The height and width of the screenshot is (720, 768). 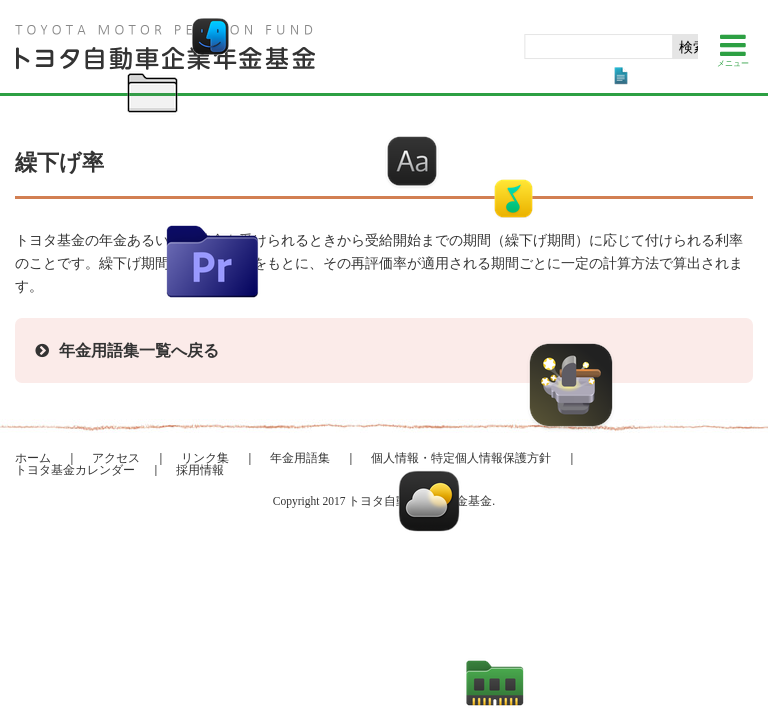 What do you see at coordinates (571, 385) in the screenshot?
I see `open forge sparks app for git forge notifications` at bounding box center [571, 385].